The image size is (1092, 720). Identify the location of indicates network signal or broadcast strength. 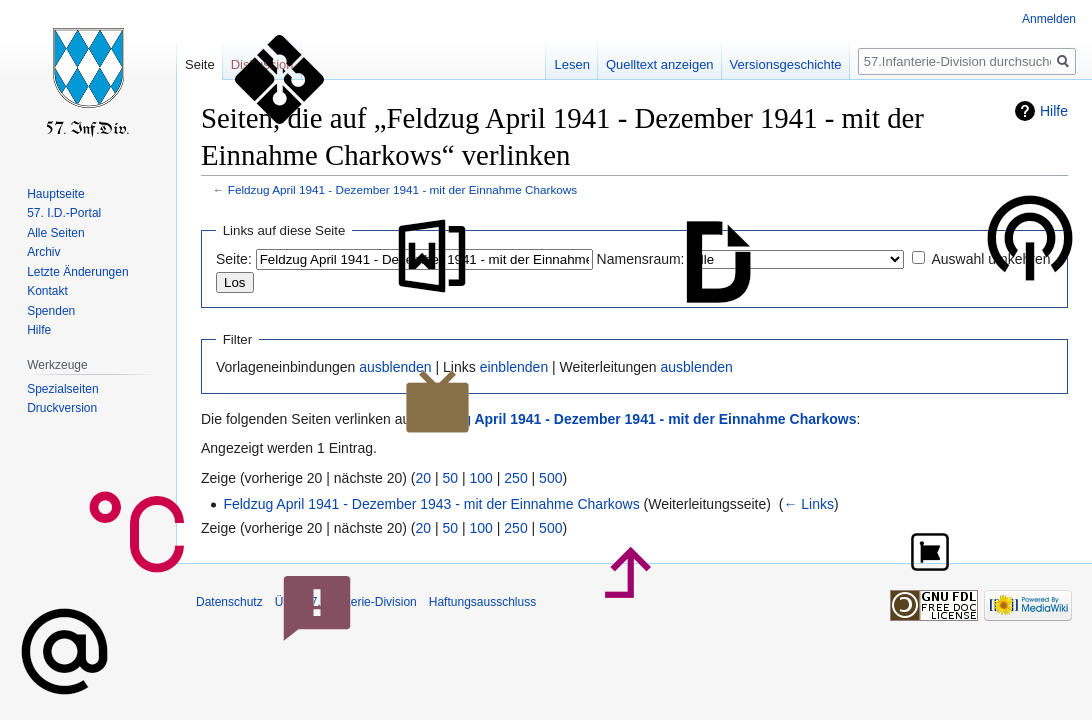
(1030, 238).